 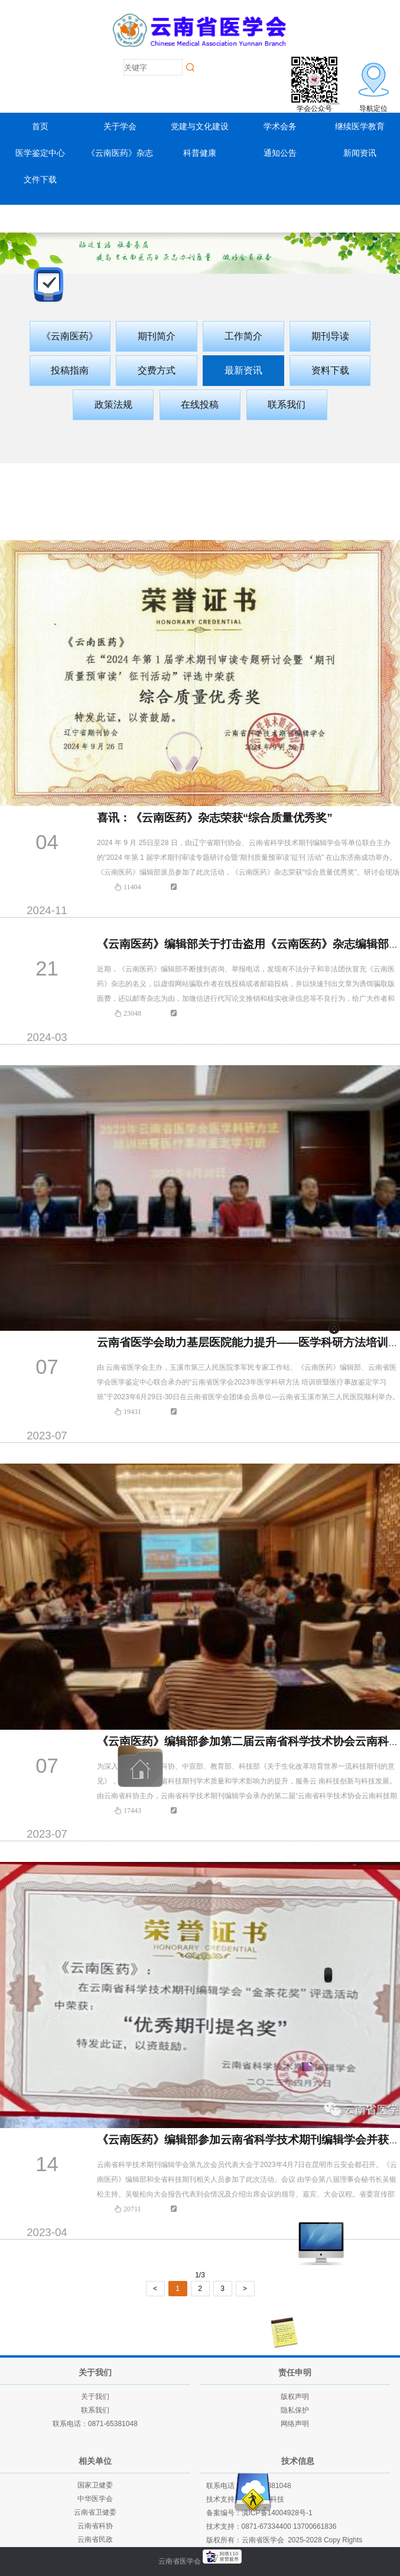 What do you see at coordinates (328, 1975) in the screenshot?
I see `bluetooth mouse connected` at bounding box center [328, 1975].